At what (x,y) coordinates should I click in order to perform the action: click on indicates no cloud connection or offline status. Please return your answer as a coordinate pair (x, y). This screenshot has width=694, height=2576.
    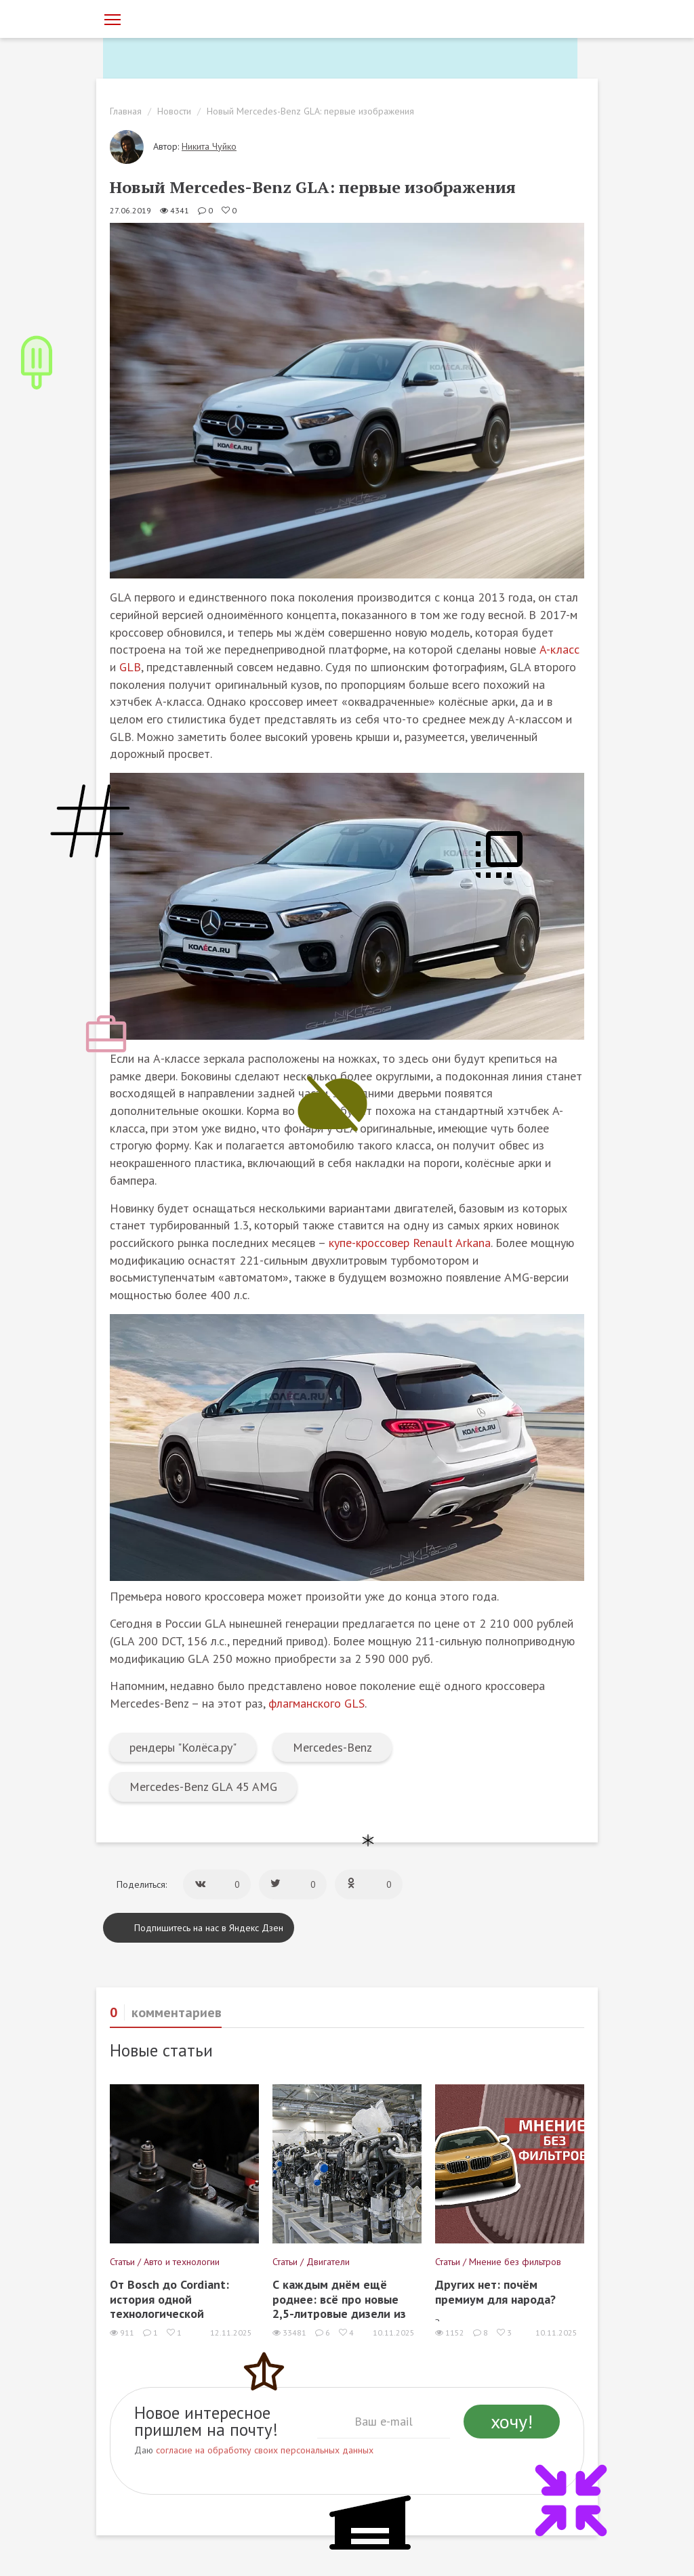
    Looking at the image, I should click on (332, 1103).